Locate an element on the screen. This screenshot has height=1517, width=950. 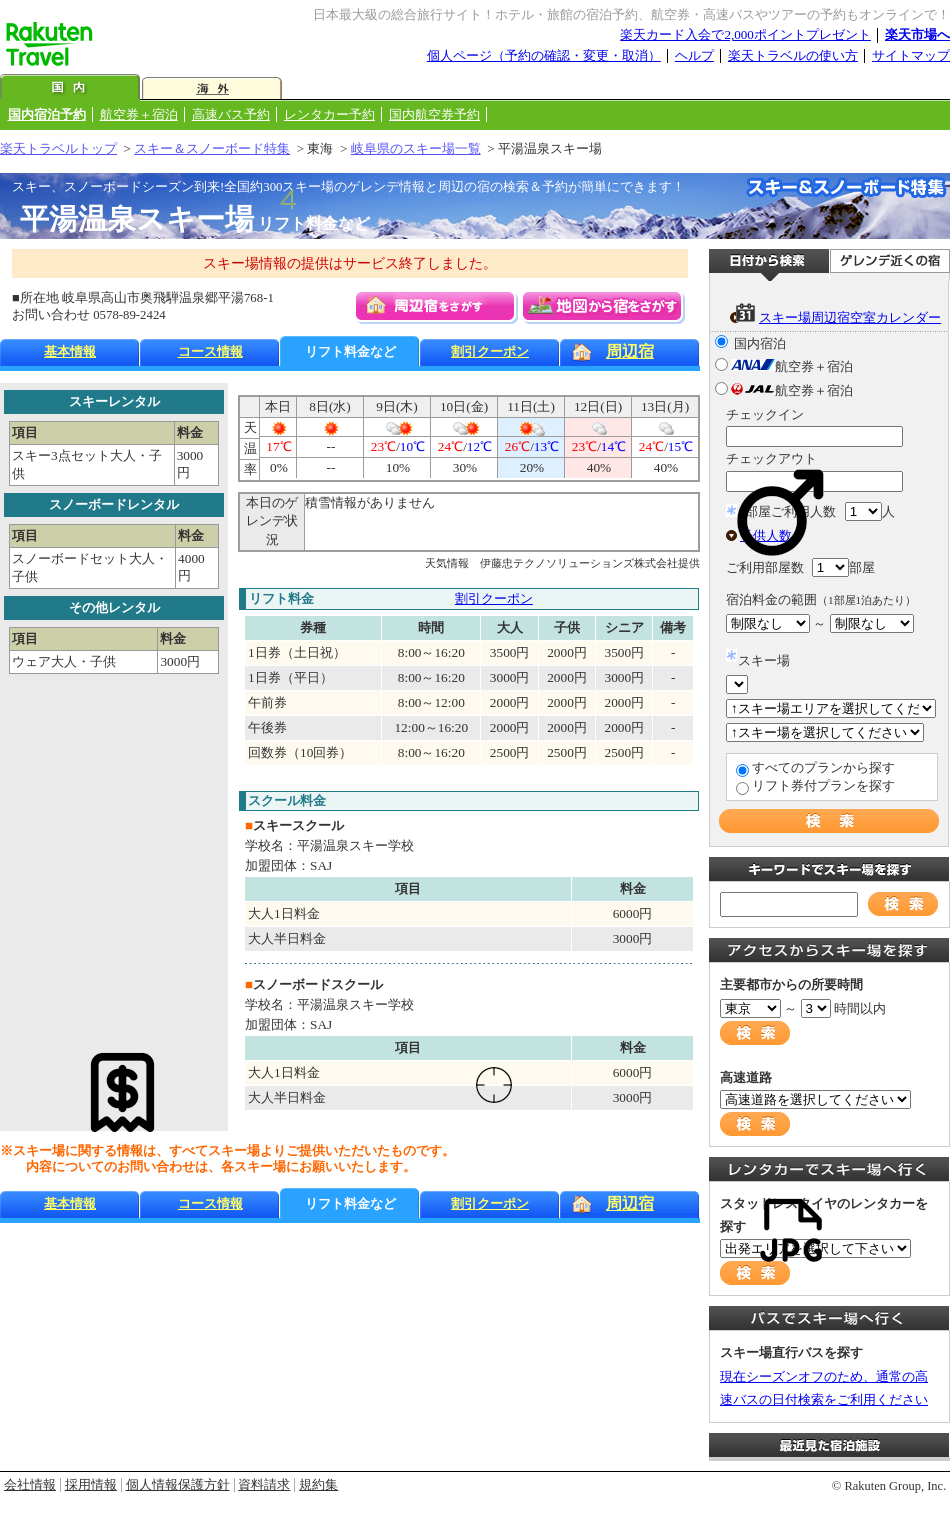
indicates male gender selection is located at coordinates (782, 511).